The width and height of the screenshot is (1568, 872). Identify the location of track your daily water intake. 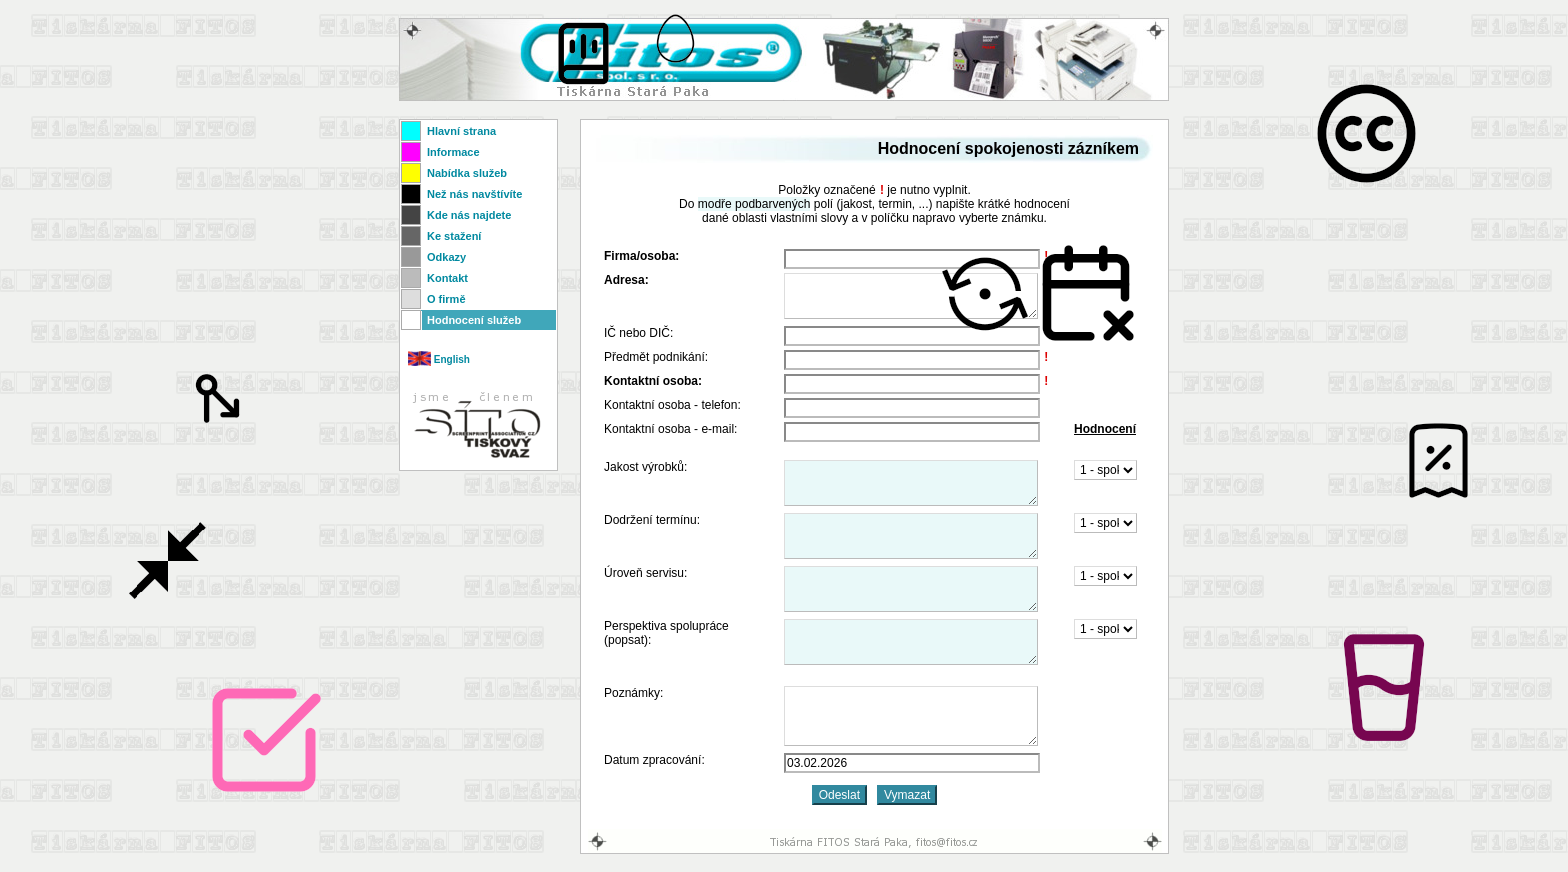
(1384, 685).